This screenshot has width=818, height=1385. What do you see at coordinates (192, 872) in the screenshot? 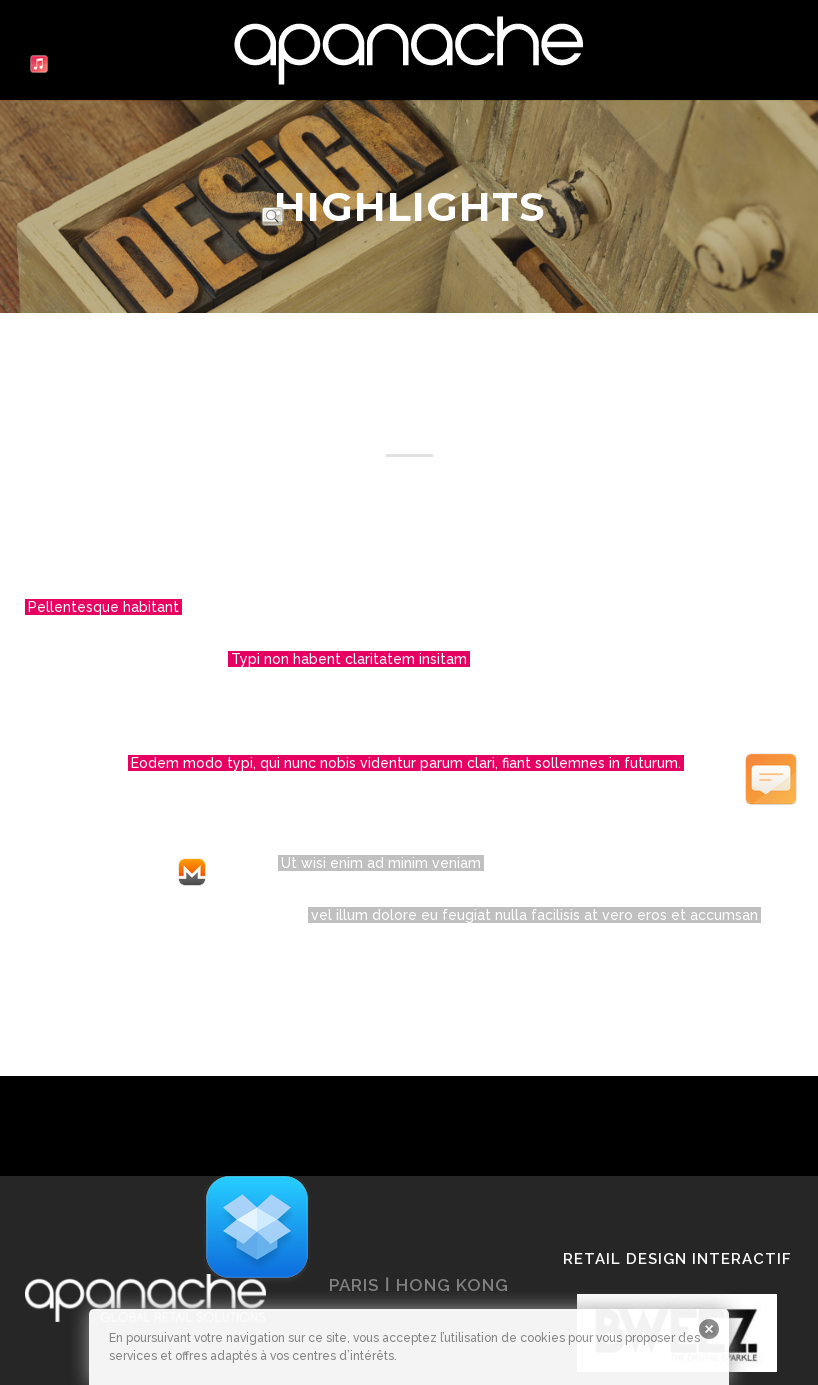
I see `open the Monero cryptocurrency wallet app` at bounding box center [192, 872].